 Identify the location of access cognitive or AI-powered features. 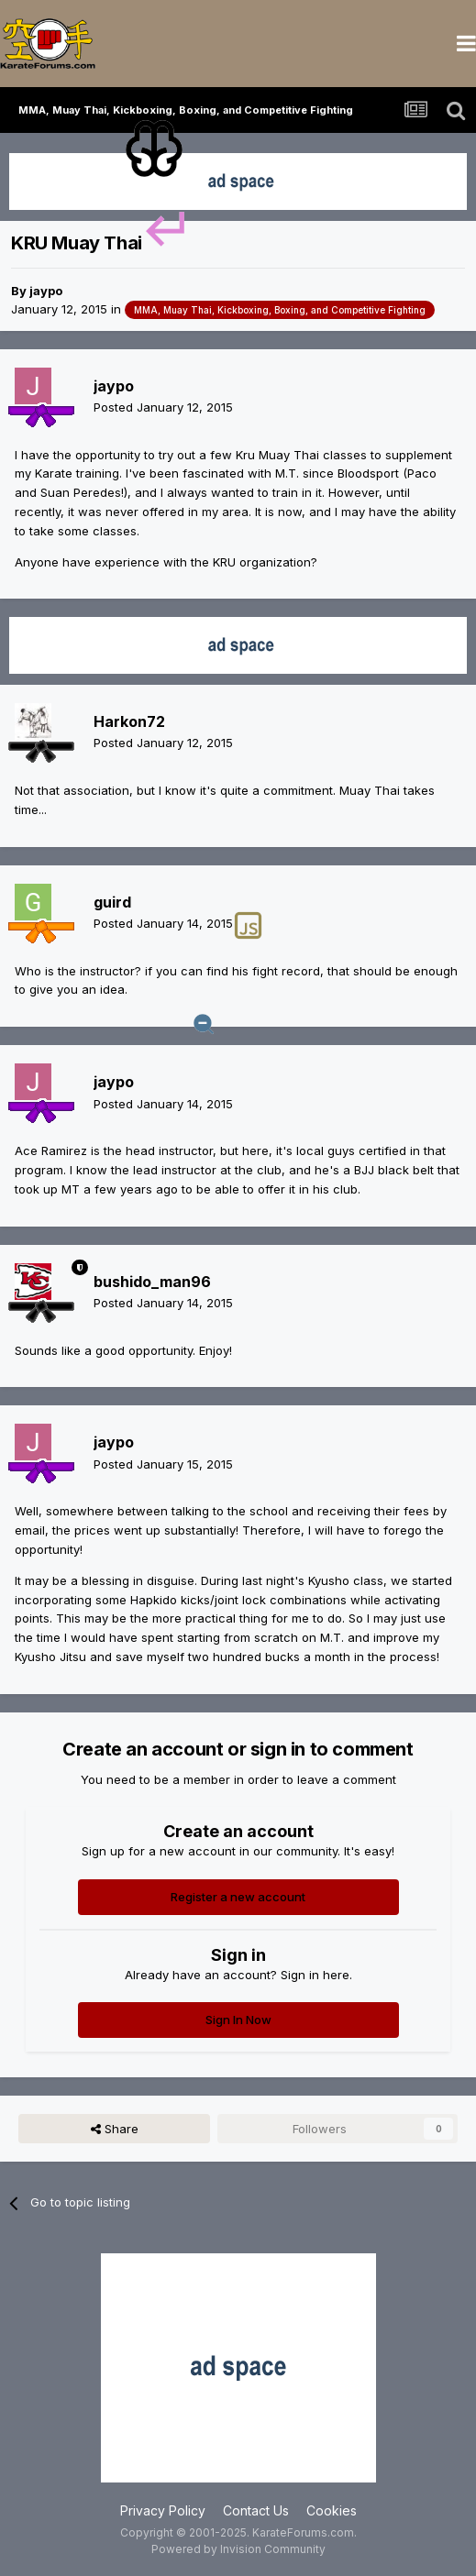
(154, 149).